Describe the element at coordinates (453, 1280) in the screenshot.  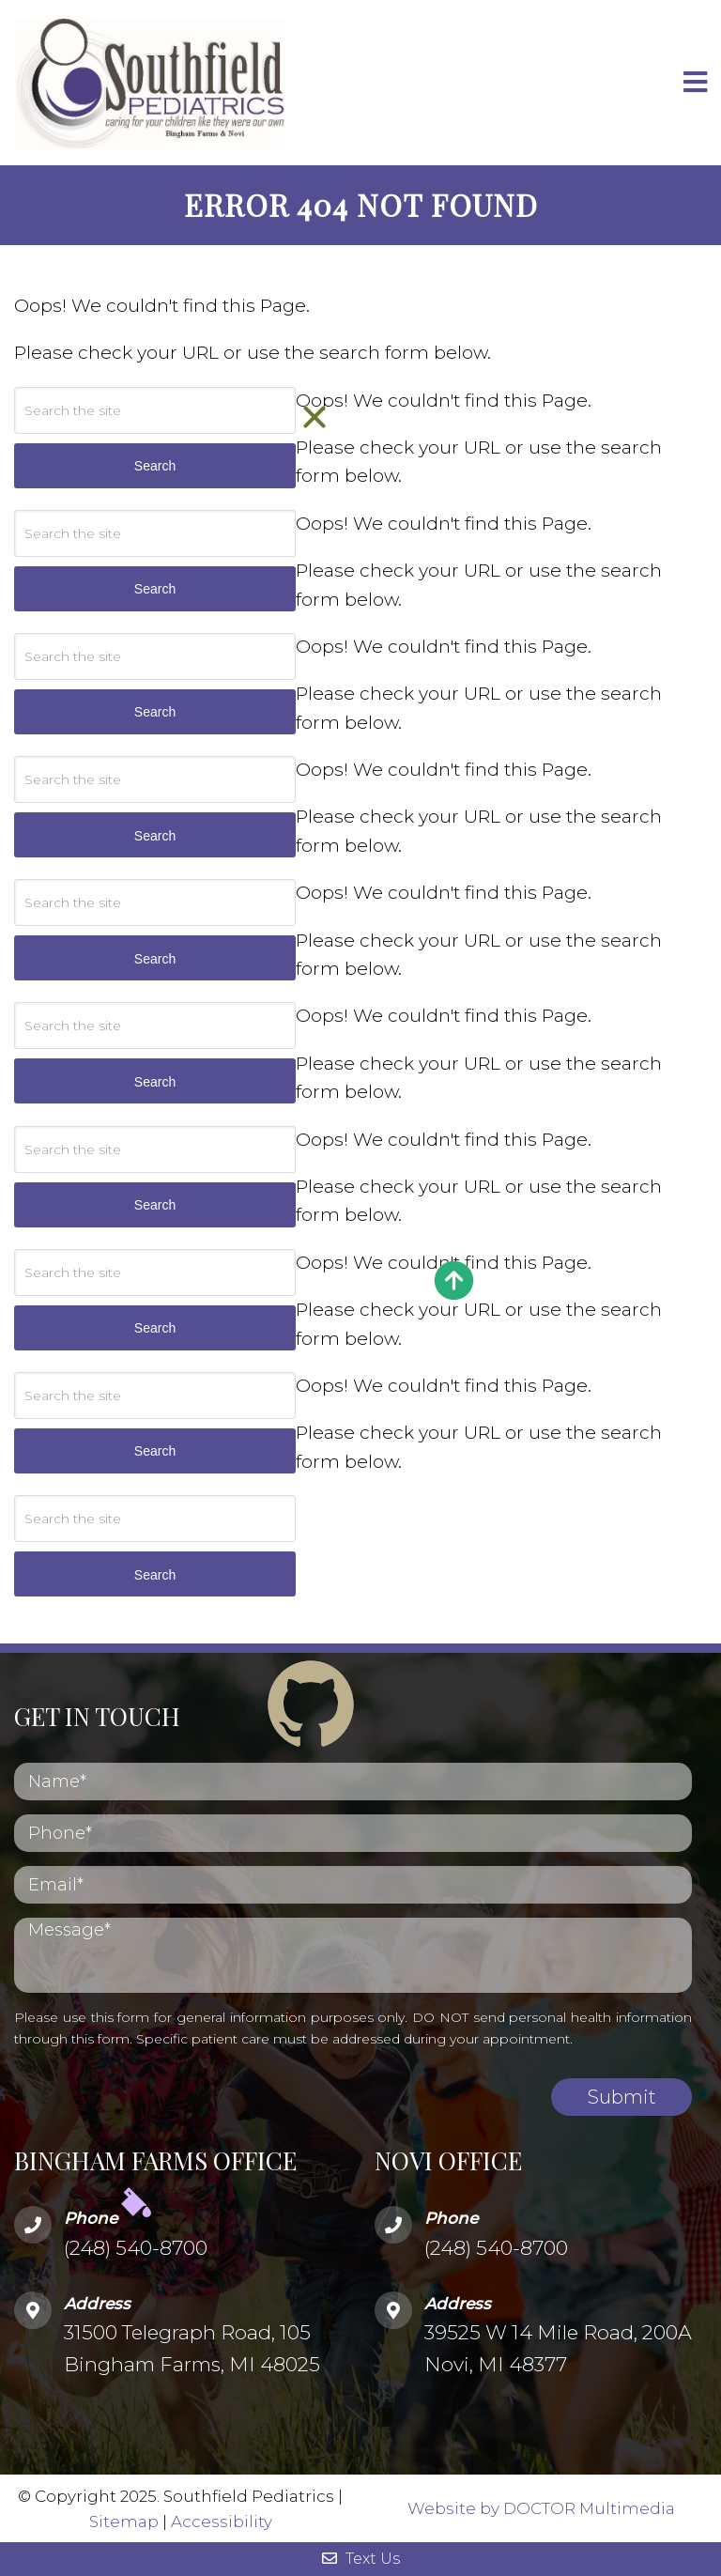
I see `upload a file or content` at that location.